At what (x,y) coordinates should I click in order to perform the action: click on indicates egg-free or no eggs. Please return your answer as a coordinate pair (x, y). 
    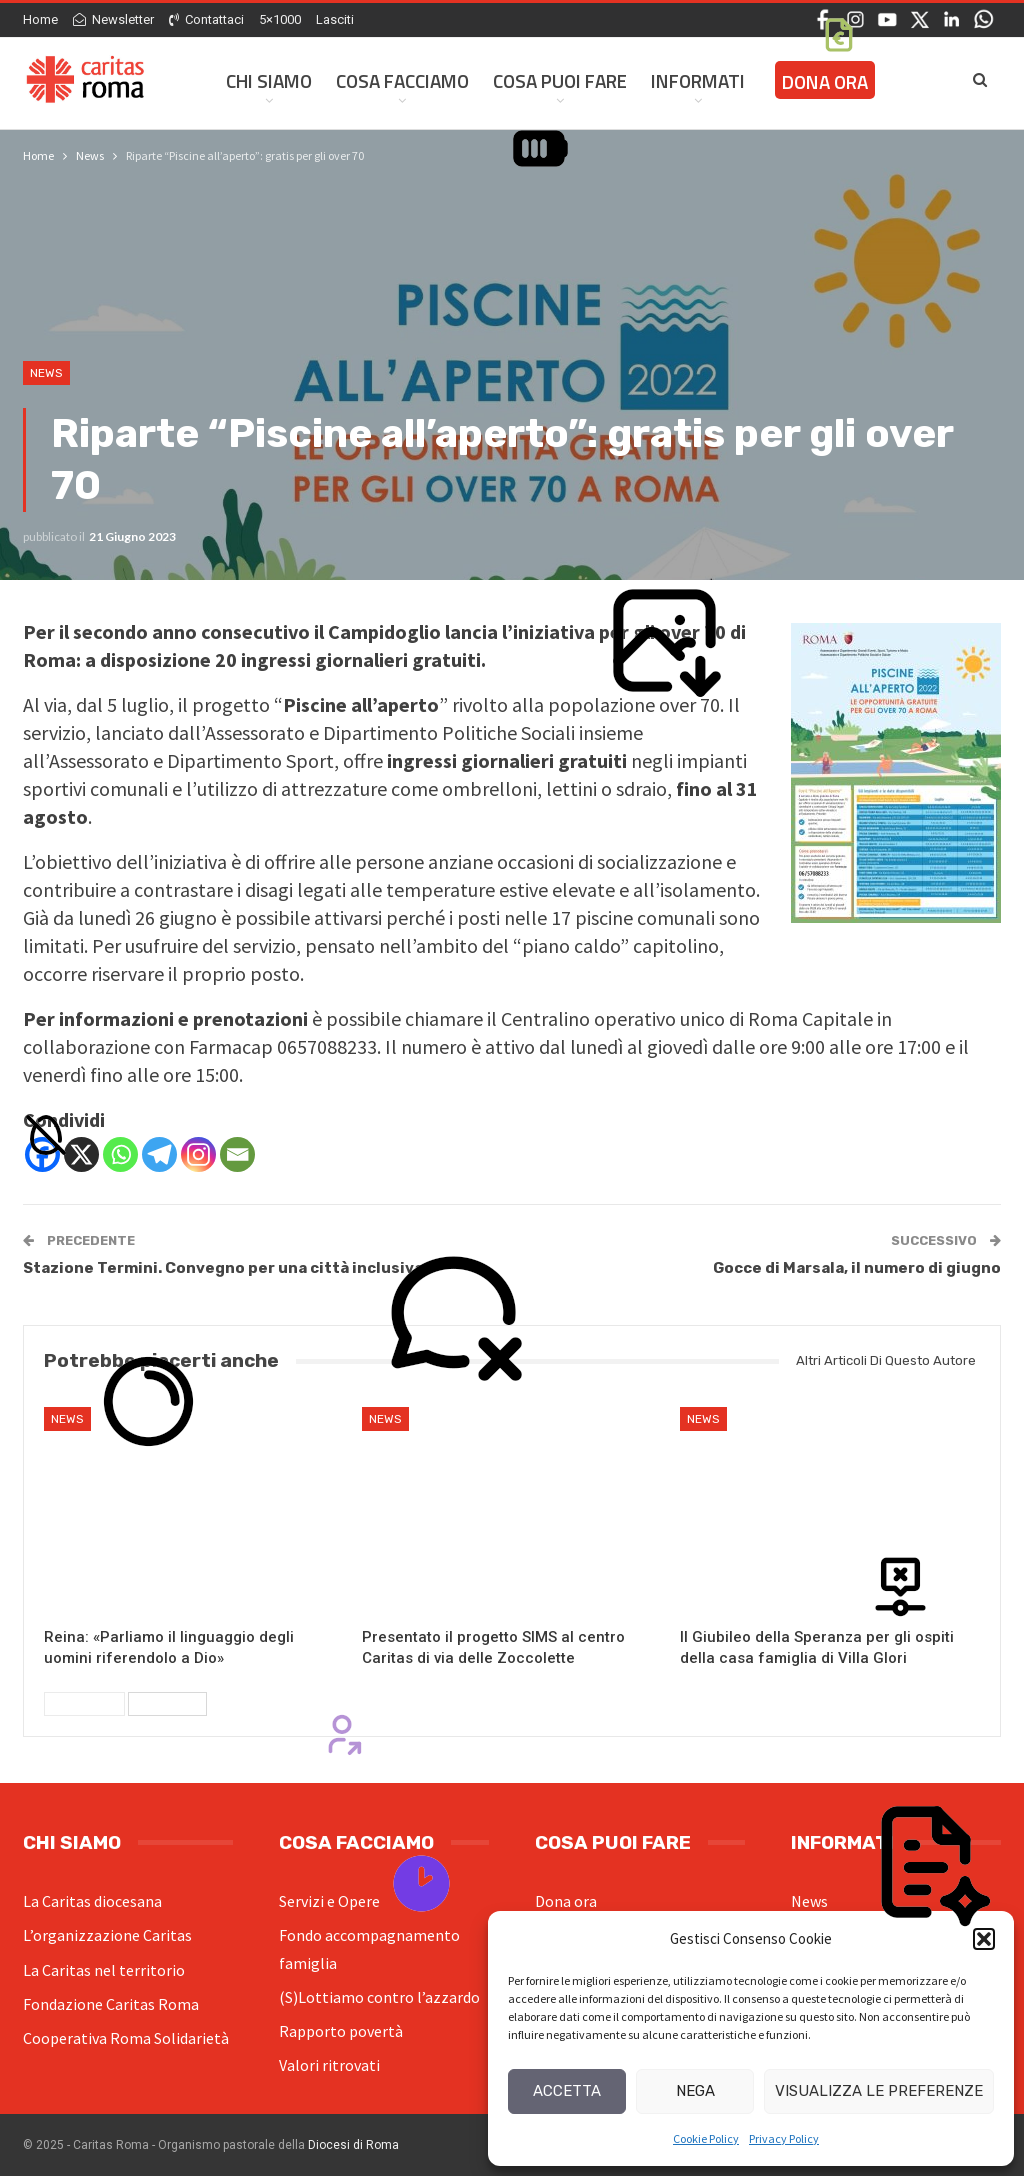
    Looking at the image, I should click on (46, 1135).